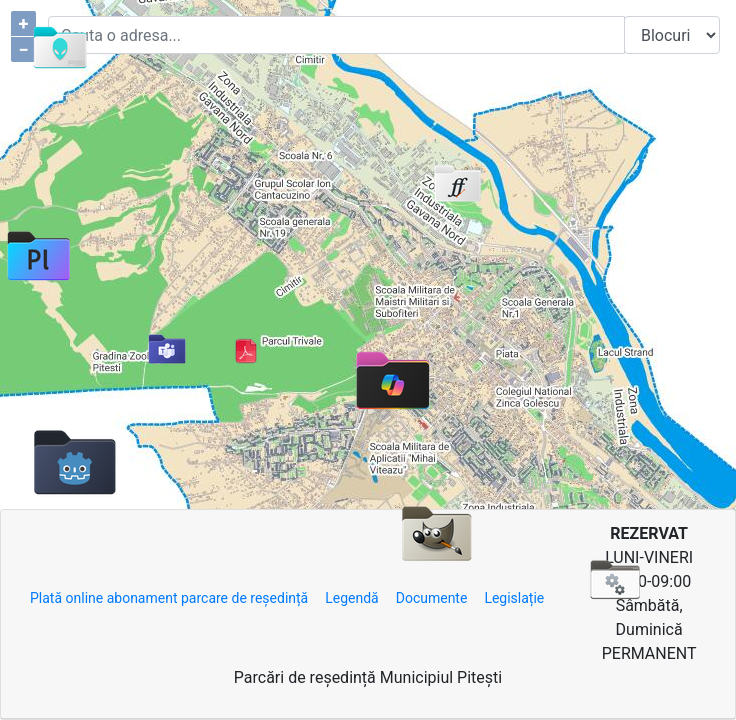 The height and width of the screenshot is (720, 736). Describe the element at coordinates (167, 350) in the screenshot. I see `open microsoft teams files folder` at that location.